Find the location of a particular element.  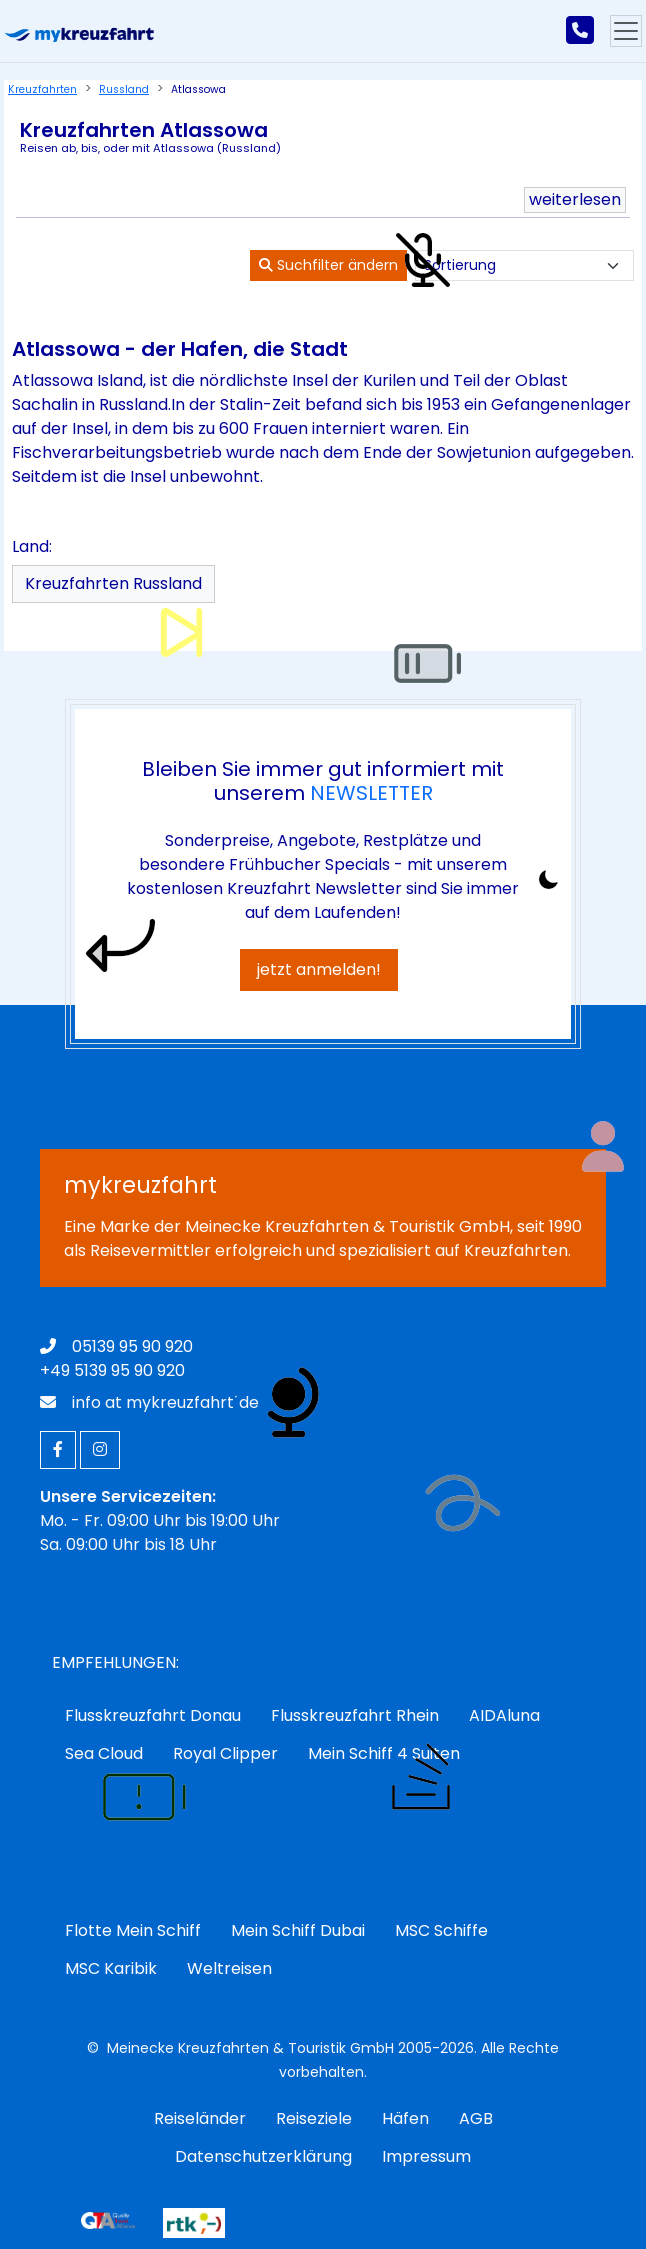

switch to global or worldwide view is located at coordinates (292, 1404).